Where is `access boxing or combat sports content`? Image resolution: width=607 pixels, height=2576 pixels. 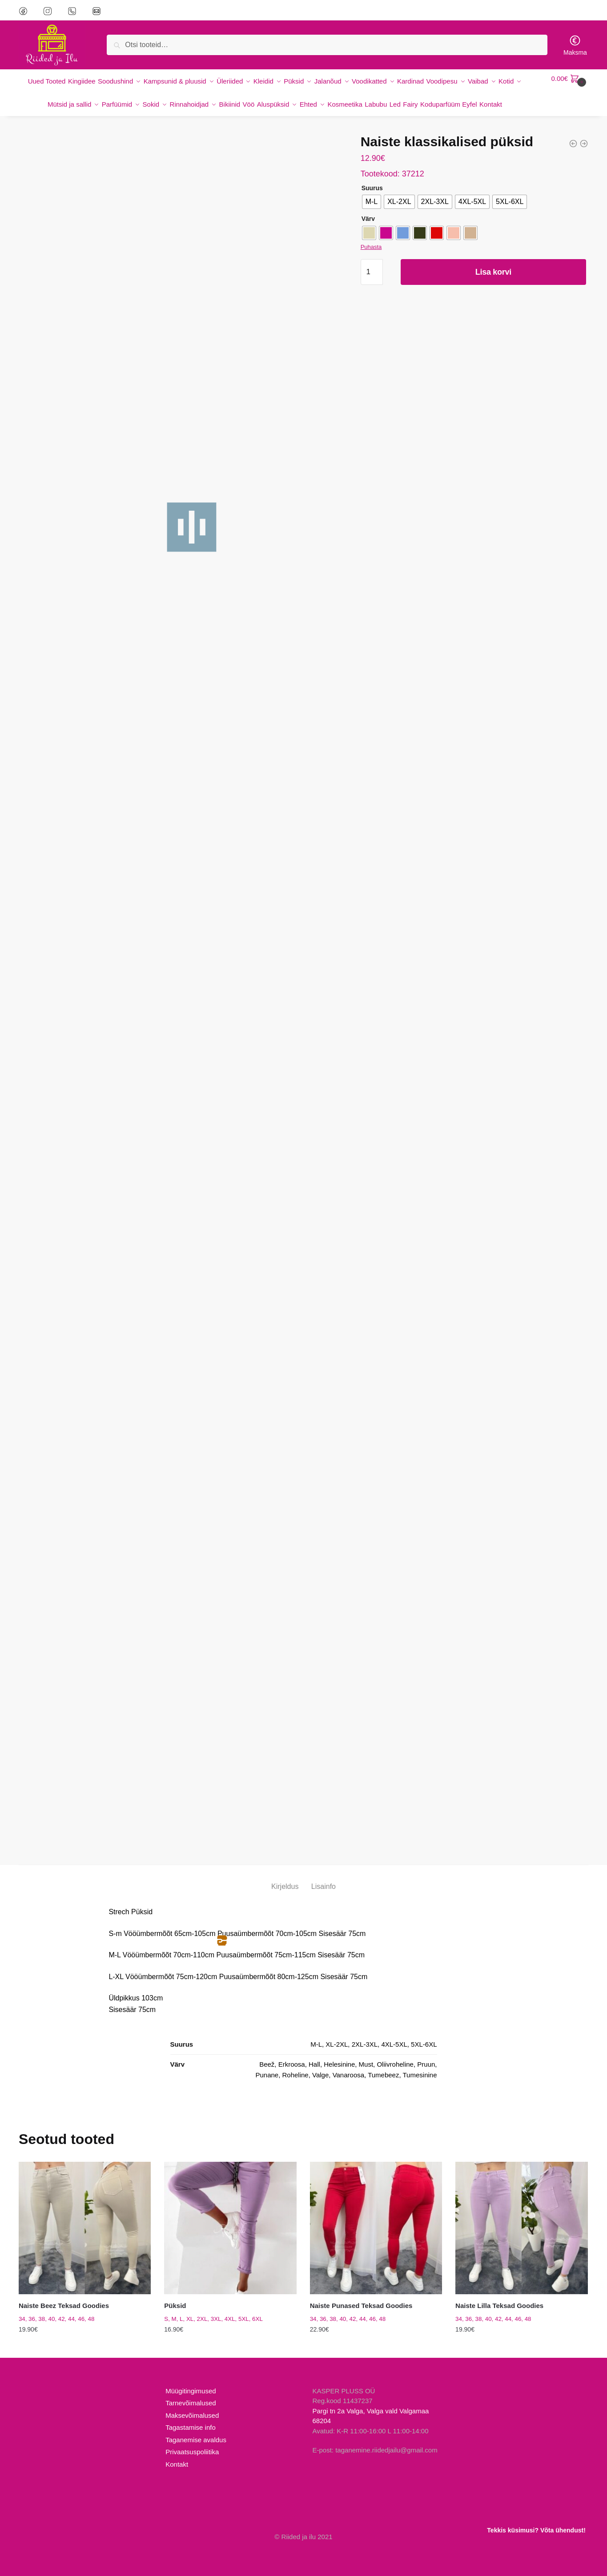
access boxing or combat sports content is located at coordinates (222, 1940).